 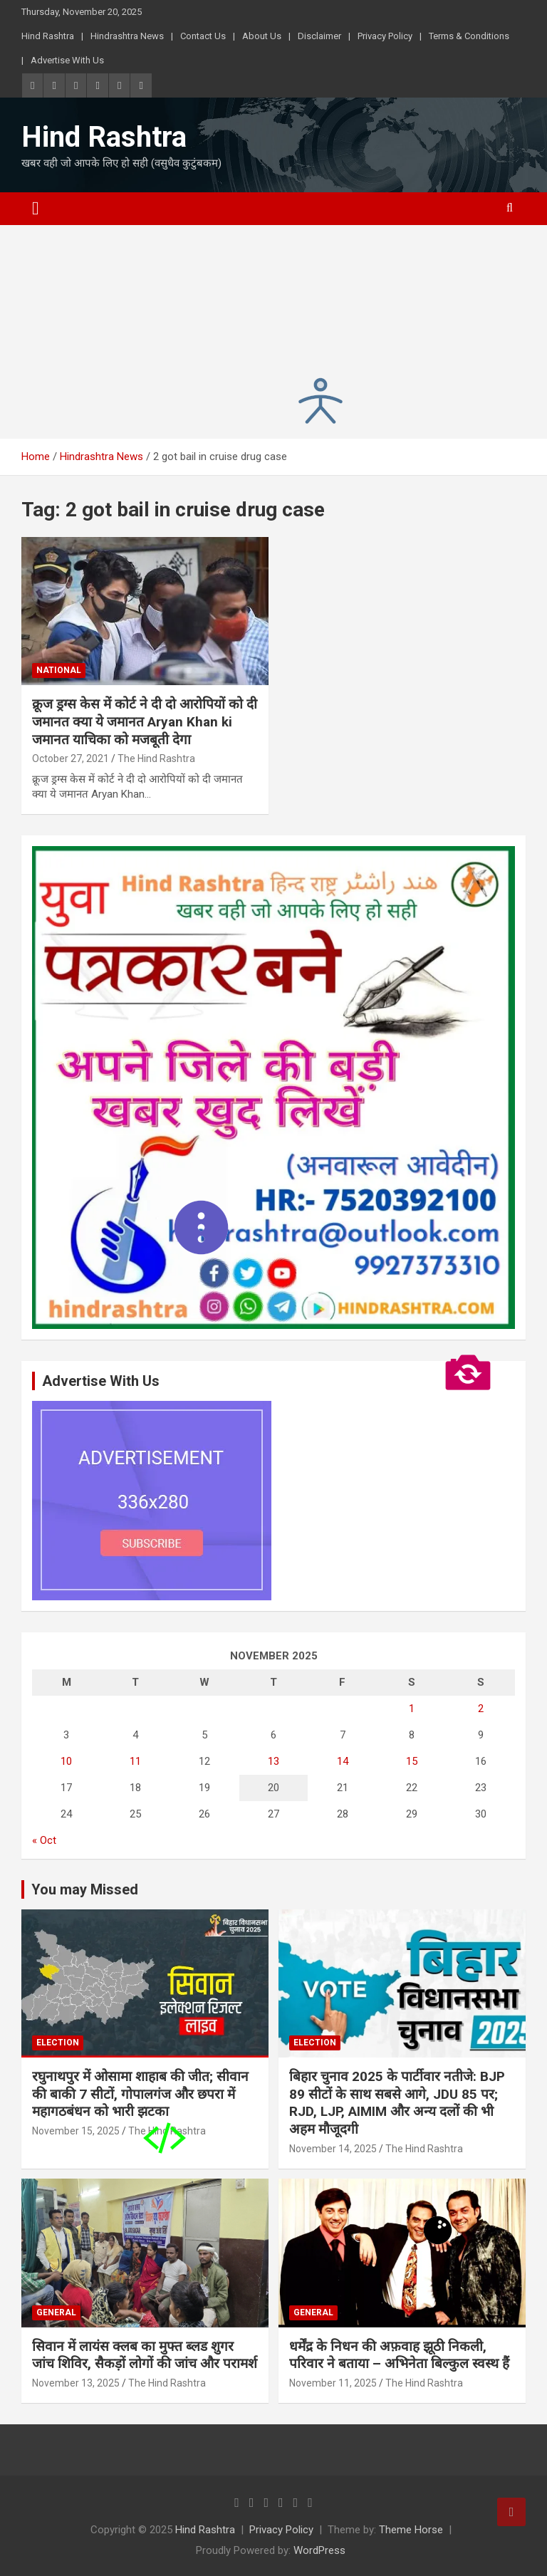 I want to click on view user profile, so click(x=321, y=402).